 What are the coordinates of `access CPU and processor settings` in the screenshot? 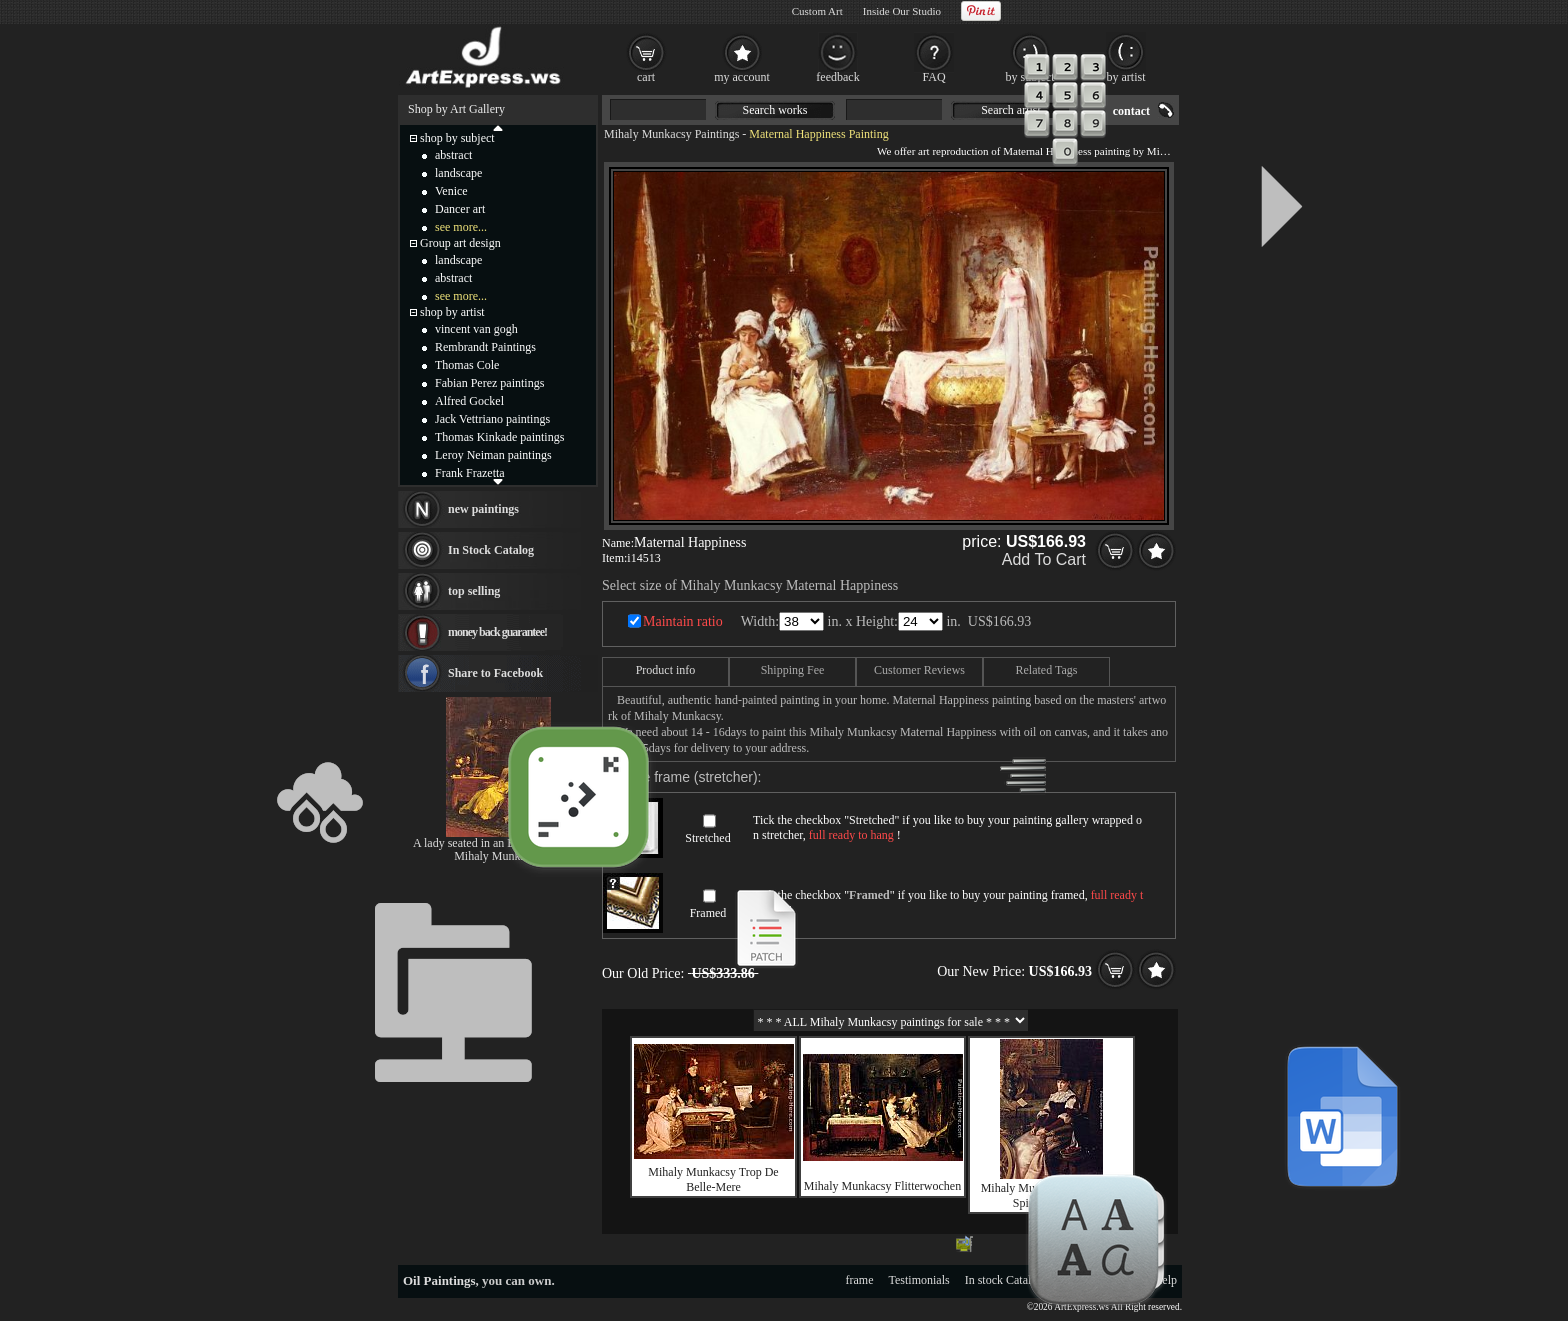 It's located at (578, 799).